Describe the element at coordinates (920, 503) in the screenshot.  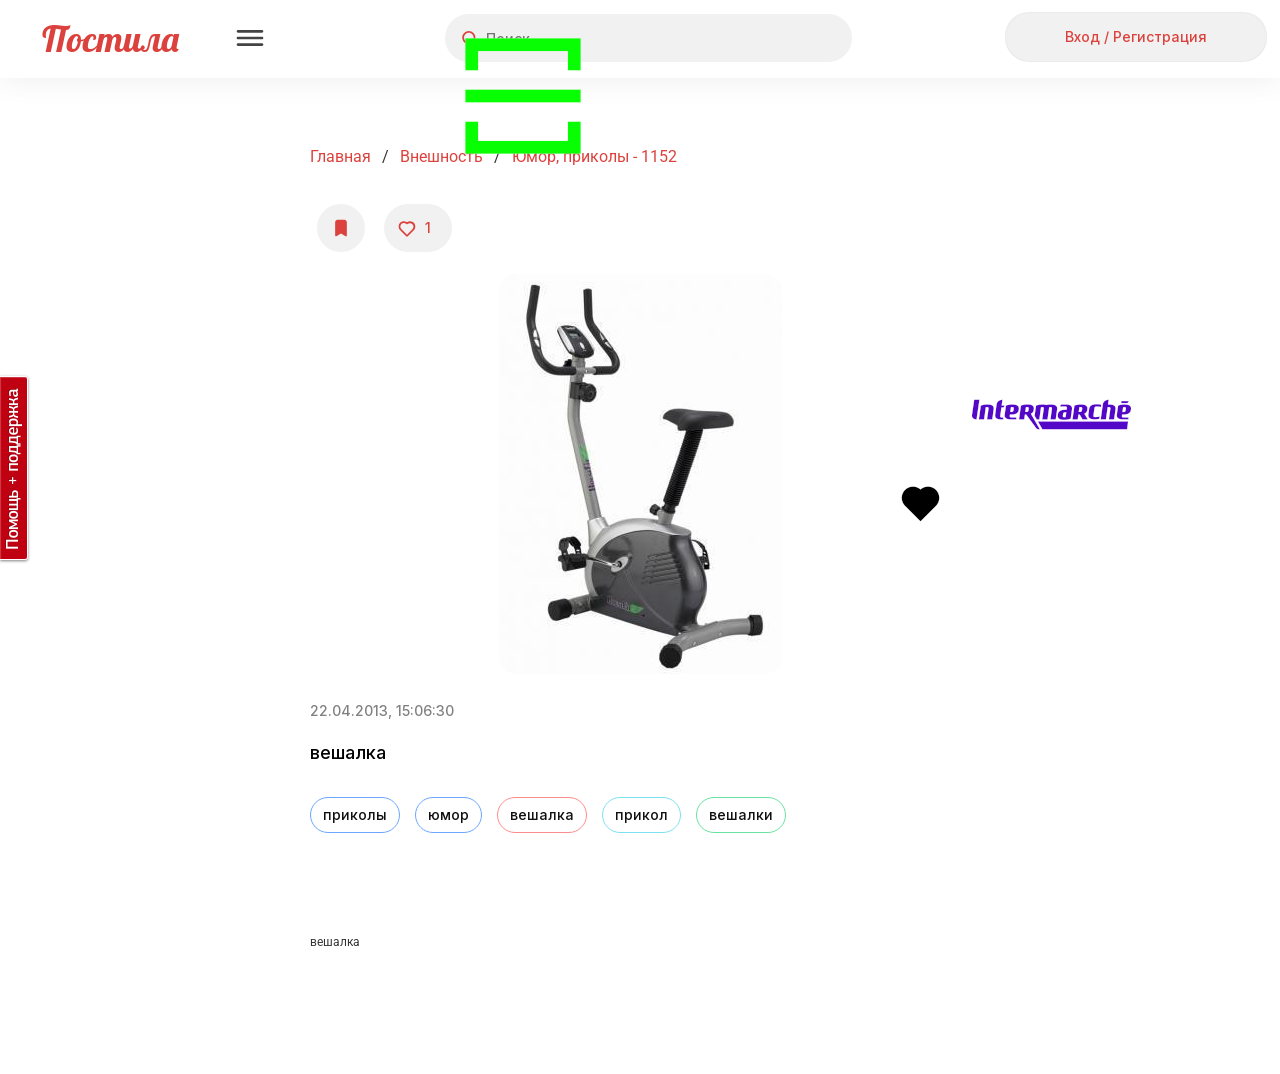
I see `add to favorites` at that location.